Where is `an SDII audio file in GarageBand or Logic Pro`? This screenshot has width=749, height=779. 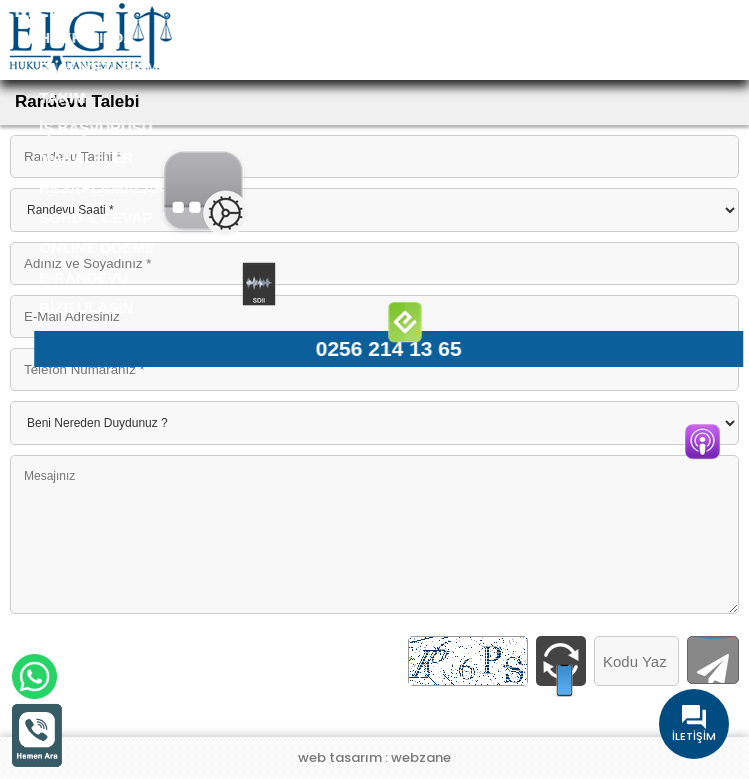 an SDII audio file in GarageBand or Logic Pro is located at coordinates (259, 285).